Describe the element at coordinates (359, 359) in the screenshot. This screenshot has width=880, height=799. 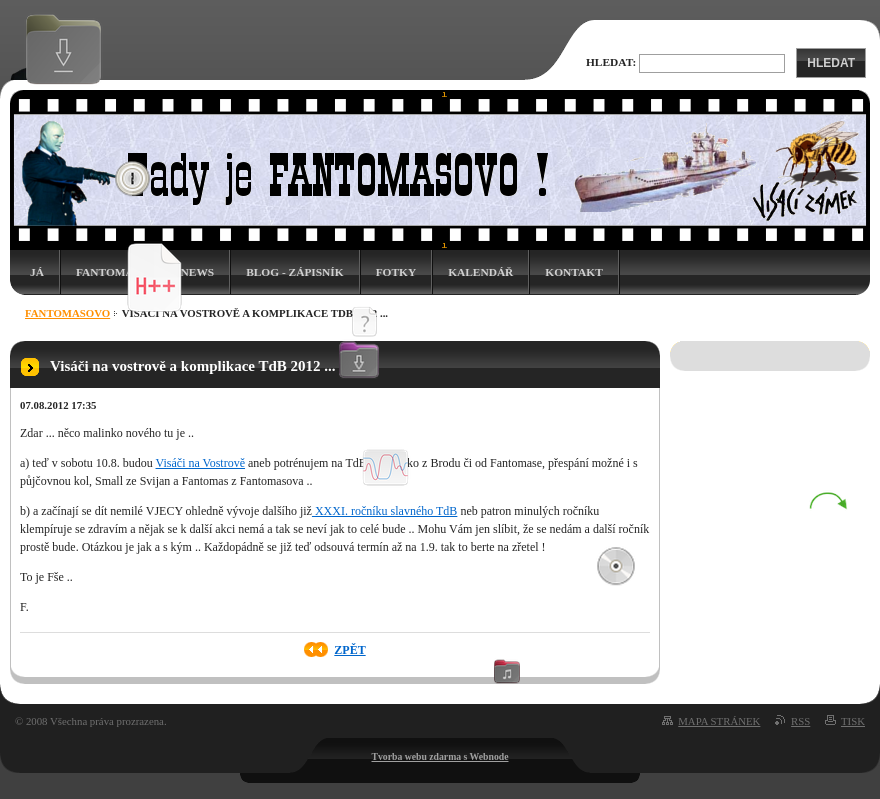
I see `access your downloads folder` at that location.